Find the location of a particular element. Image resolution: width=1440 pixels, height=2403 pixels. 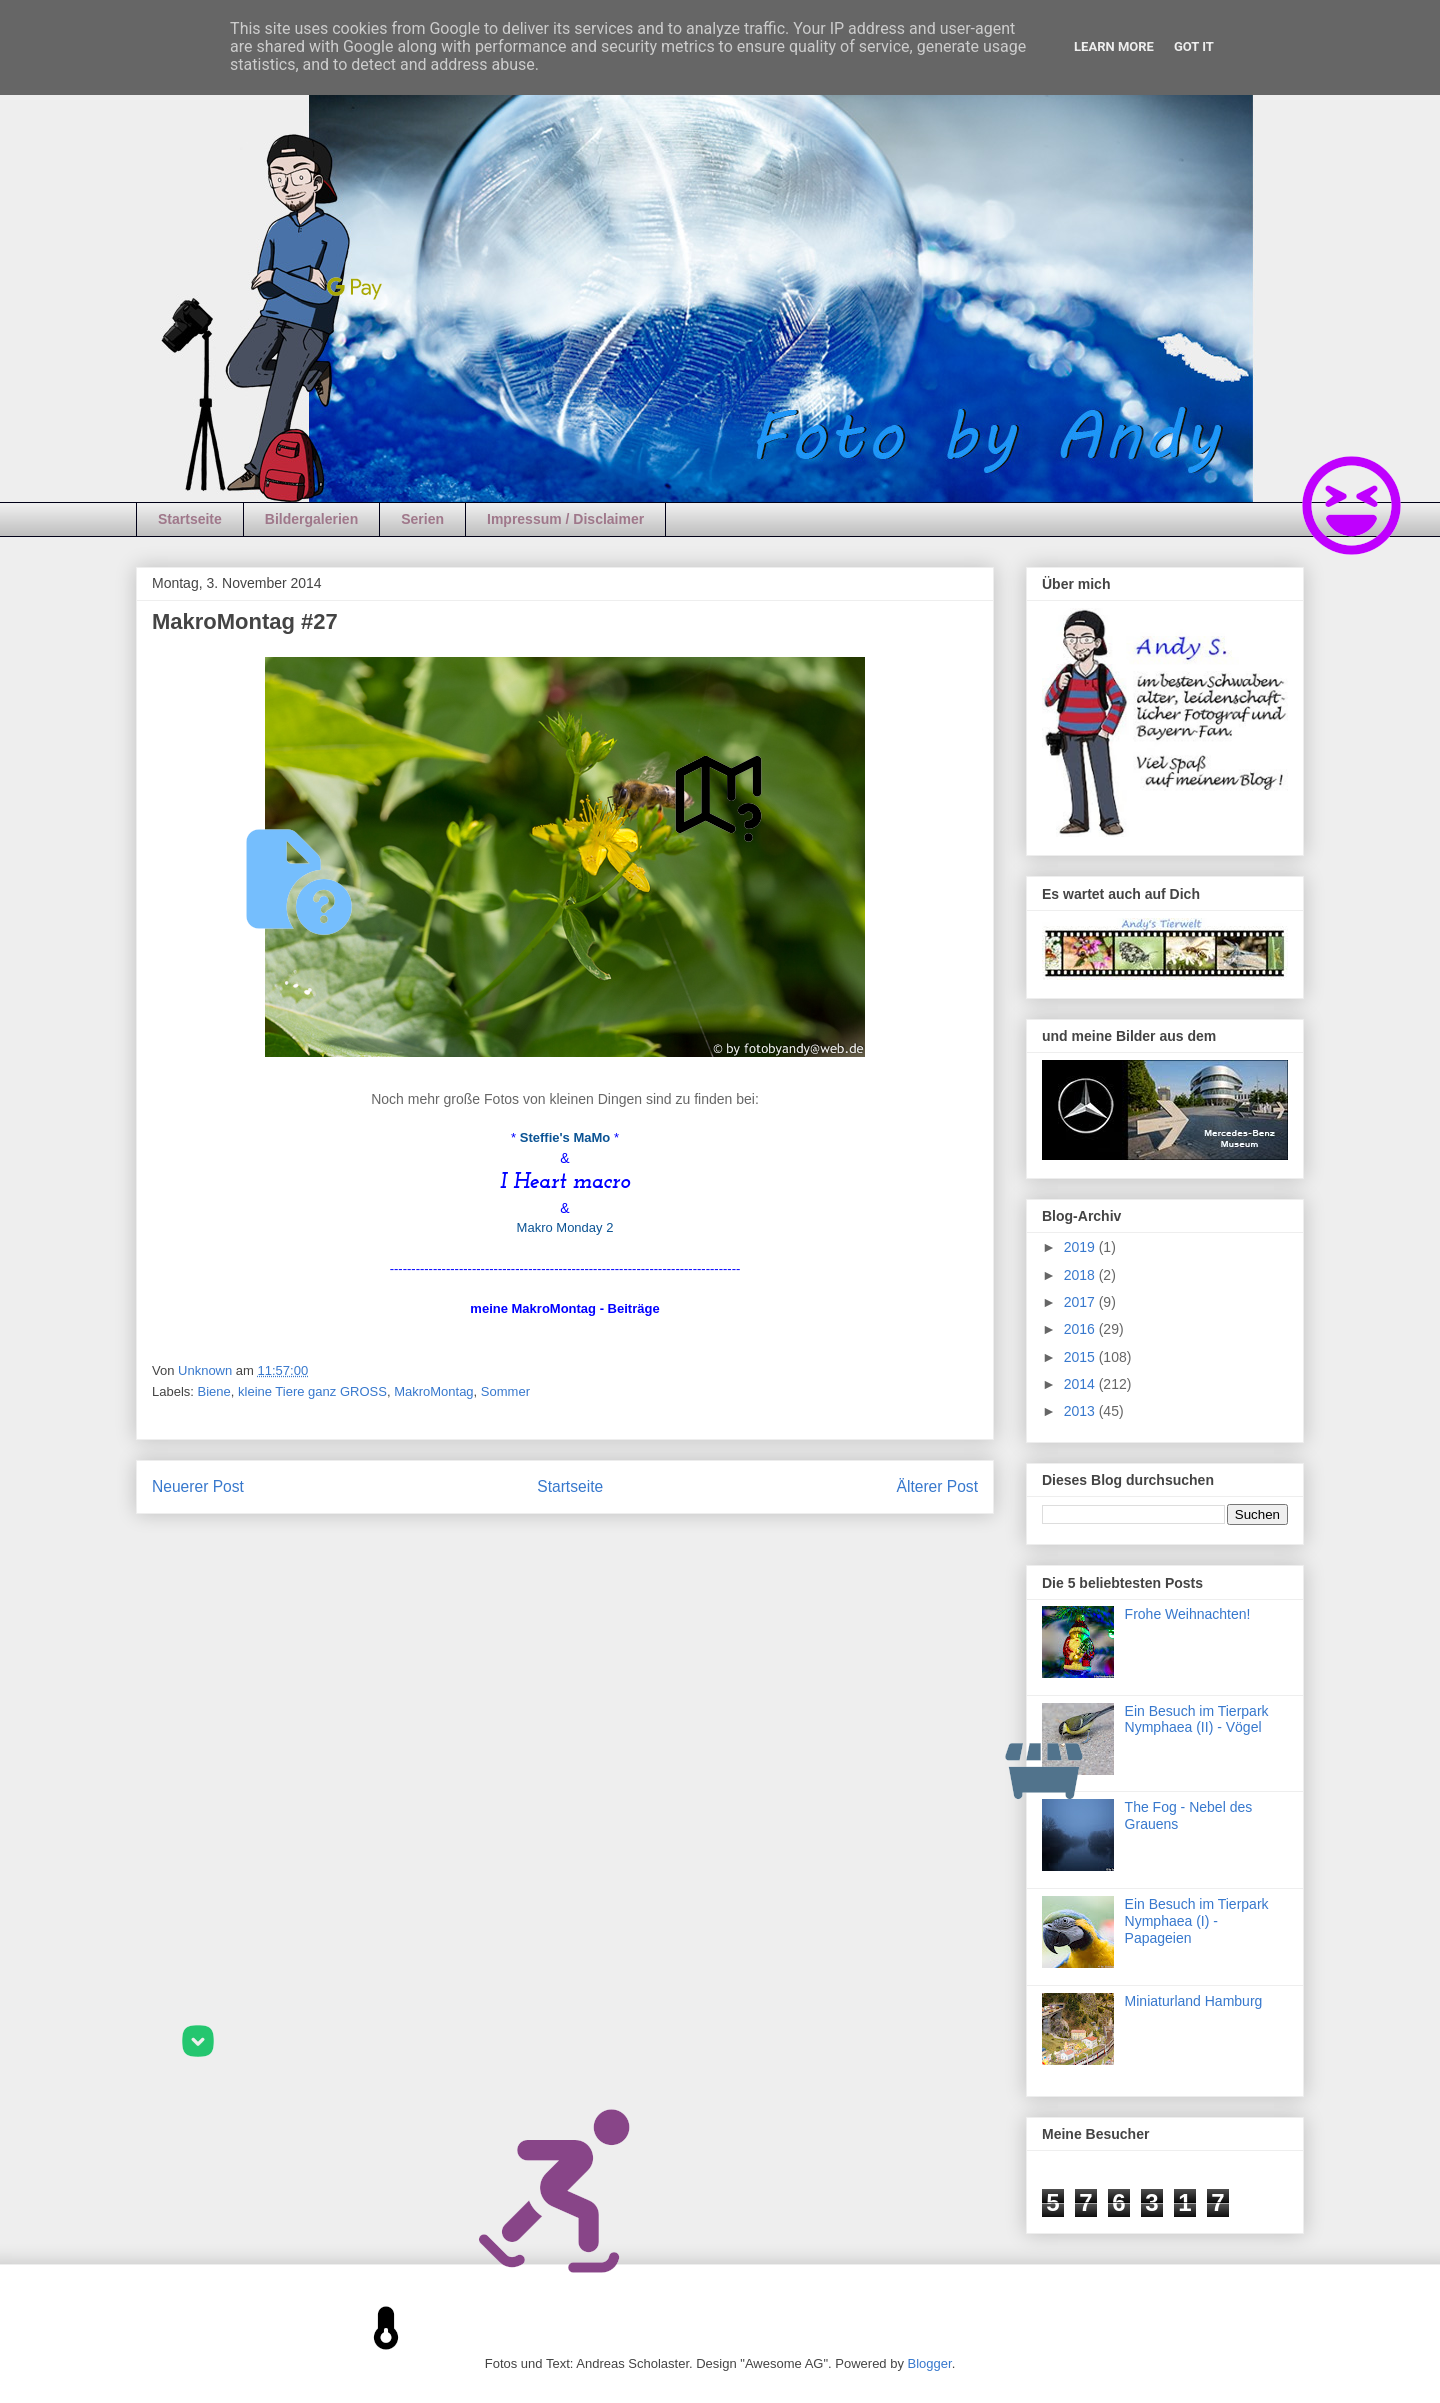

indicates low temperature reading is located at coordinates (386, 2328).